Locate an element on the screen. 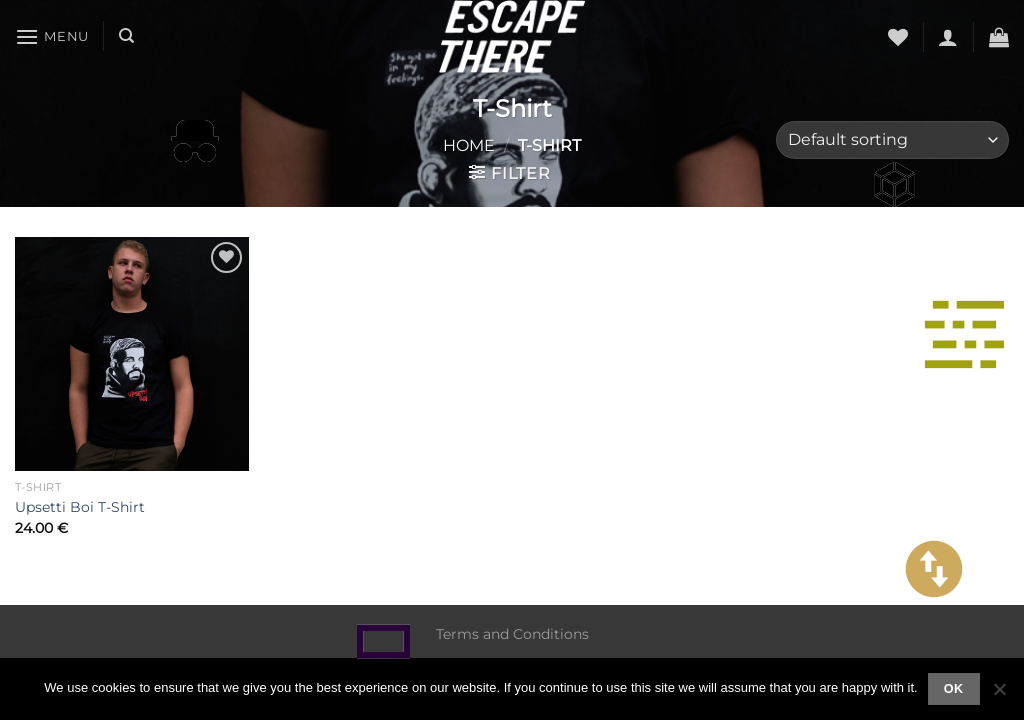 Image resolution: width=1024 pixels, height=720 pixels. indicates misty or foggy weather conditions is located at coordinates (964, 332).